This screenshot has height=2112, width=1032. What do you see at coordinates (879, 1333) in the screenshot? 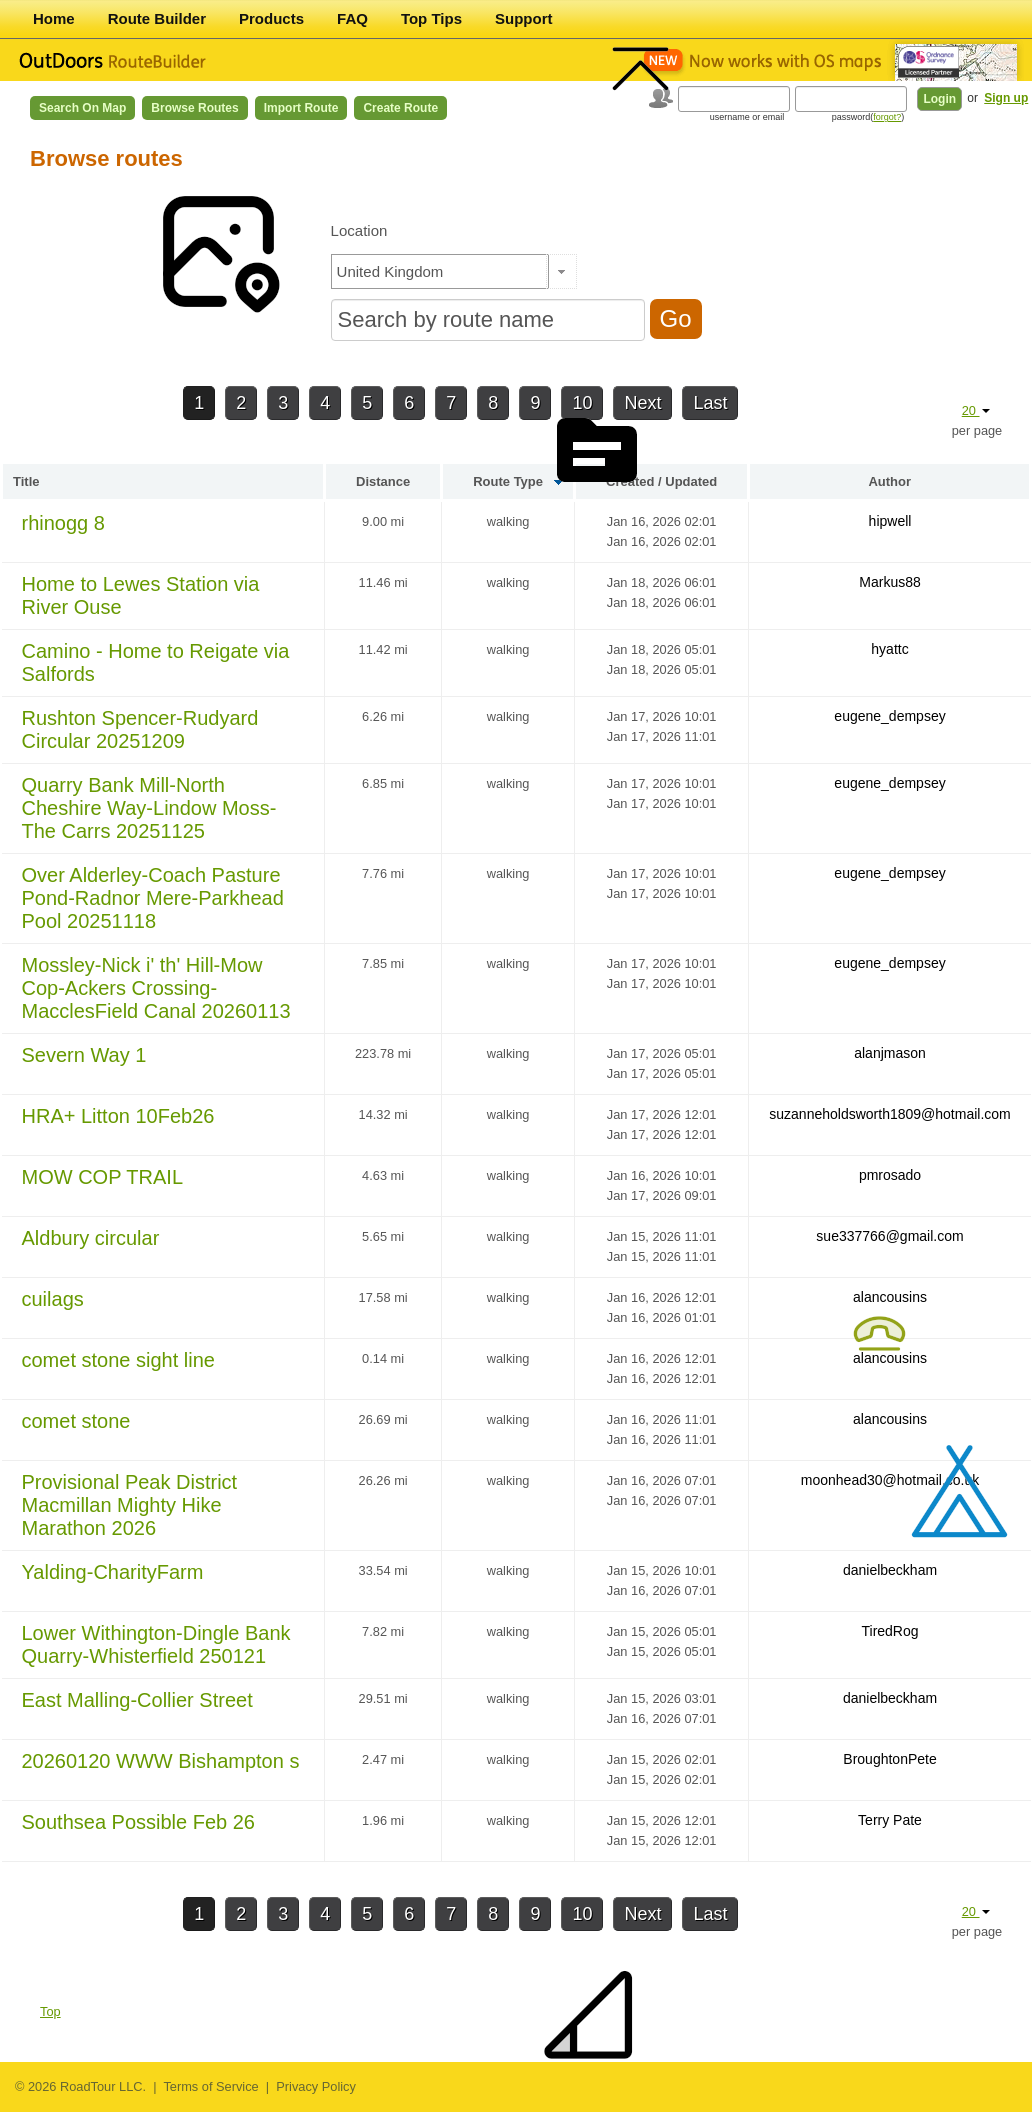
I see `end or hang up a call` at bounding box center [879, 1333].